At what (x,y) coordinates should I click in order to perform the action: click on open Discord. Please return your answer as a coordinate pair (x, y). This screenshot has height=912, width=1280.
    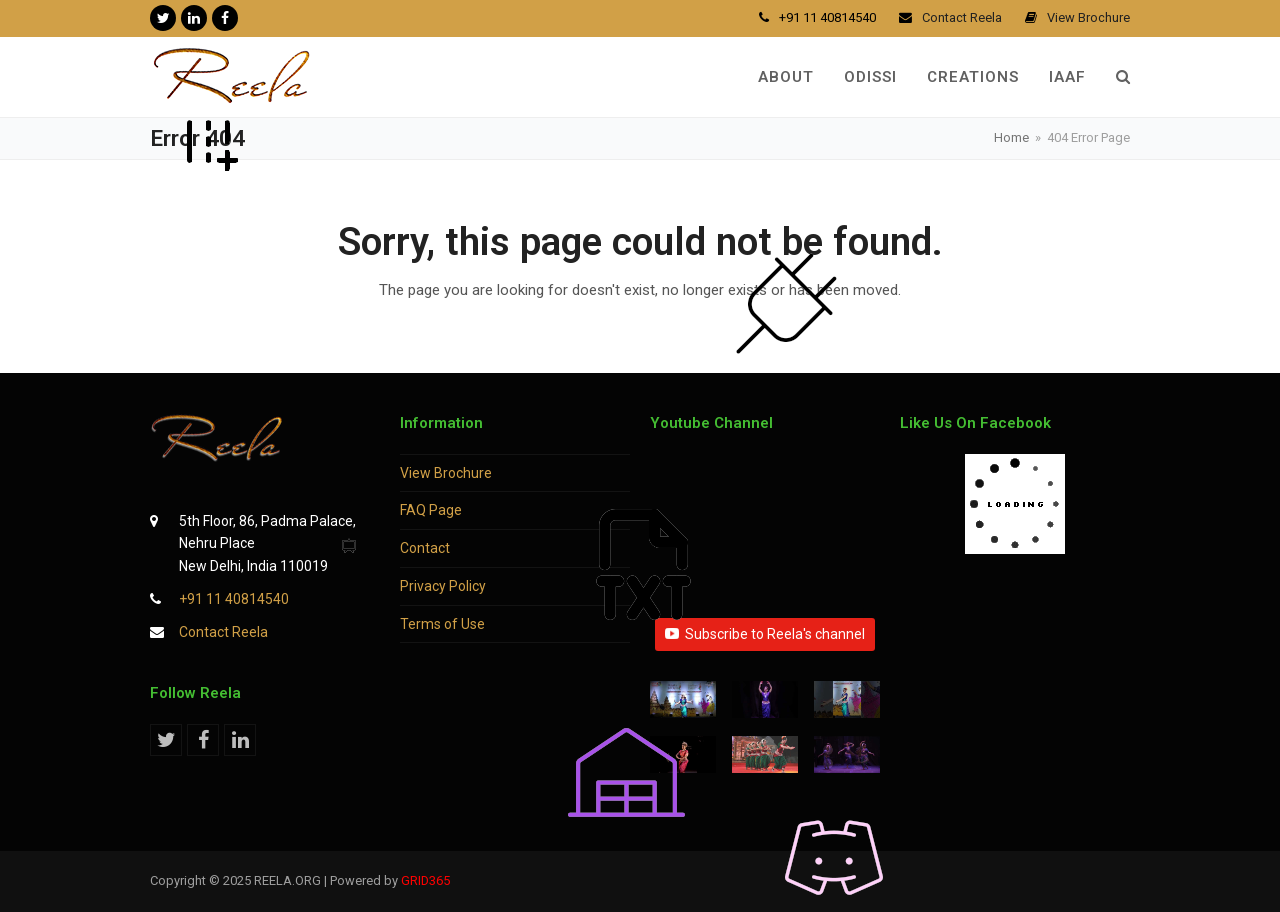
    Looking at the image, I should click on (834, 856).